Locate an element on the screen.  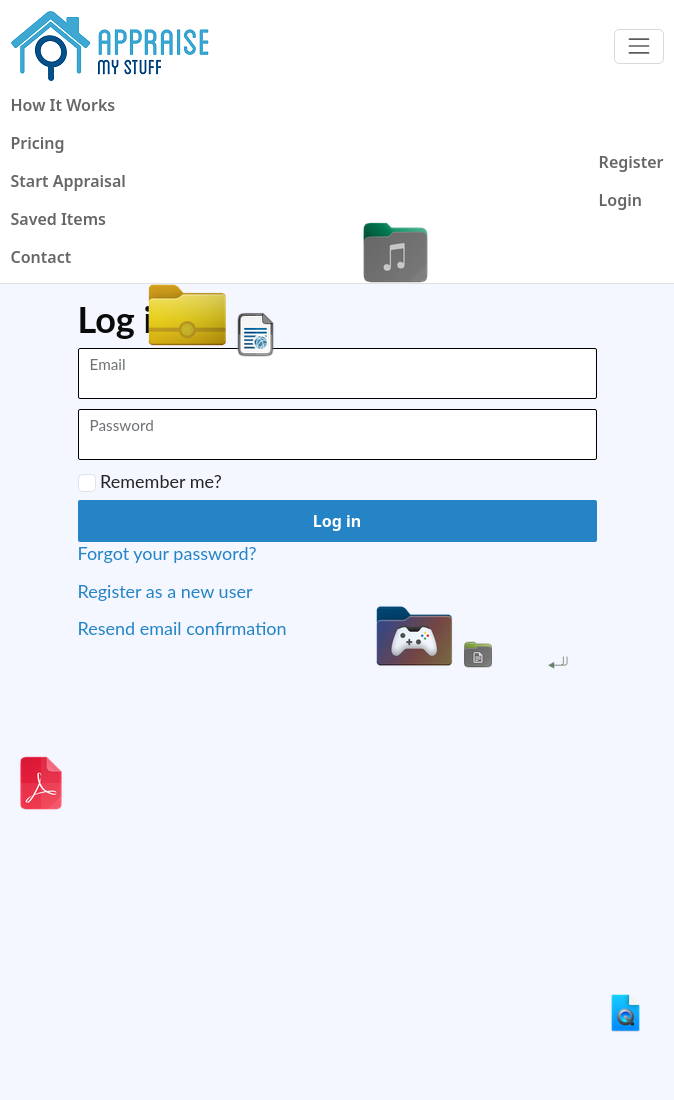
reply to all recipients of an email is located at coordinates (557, 662).